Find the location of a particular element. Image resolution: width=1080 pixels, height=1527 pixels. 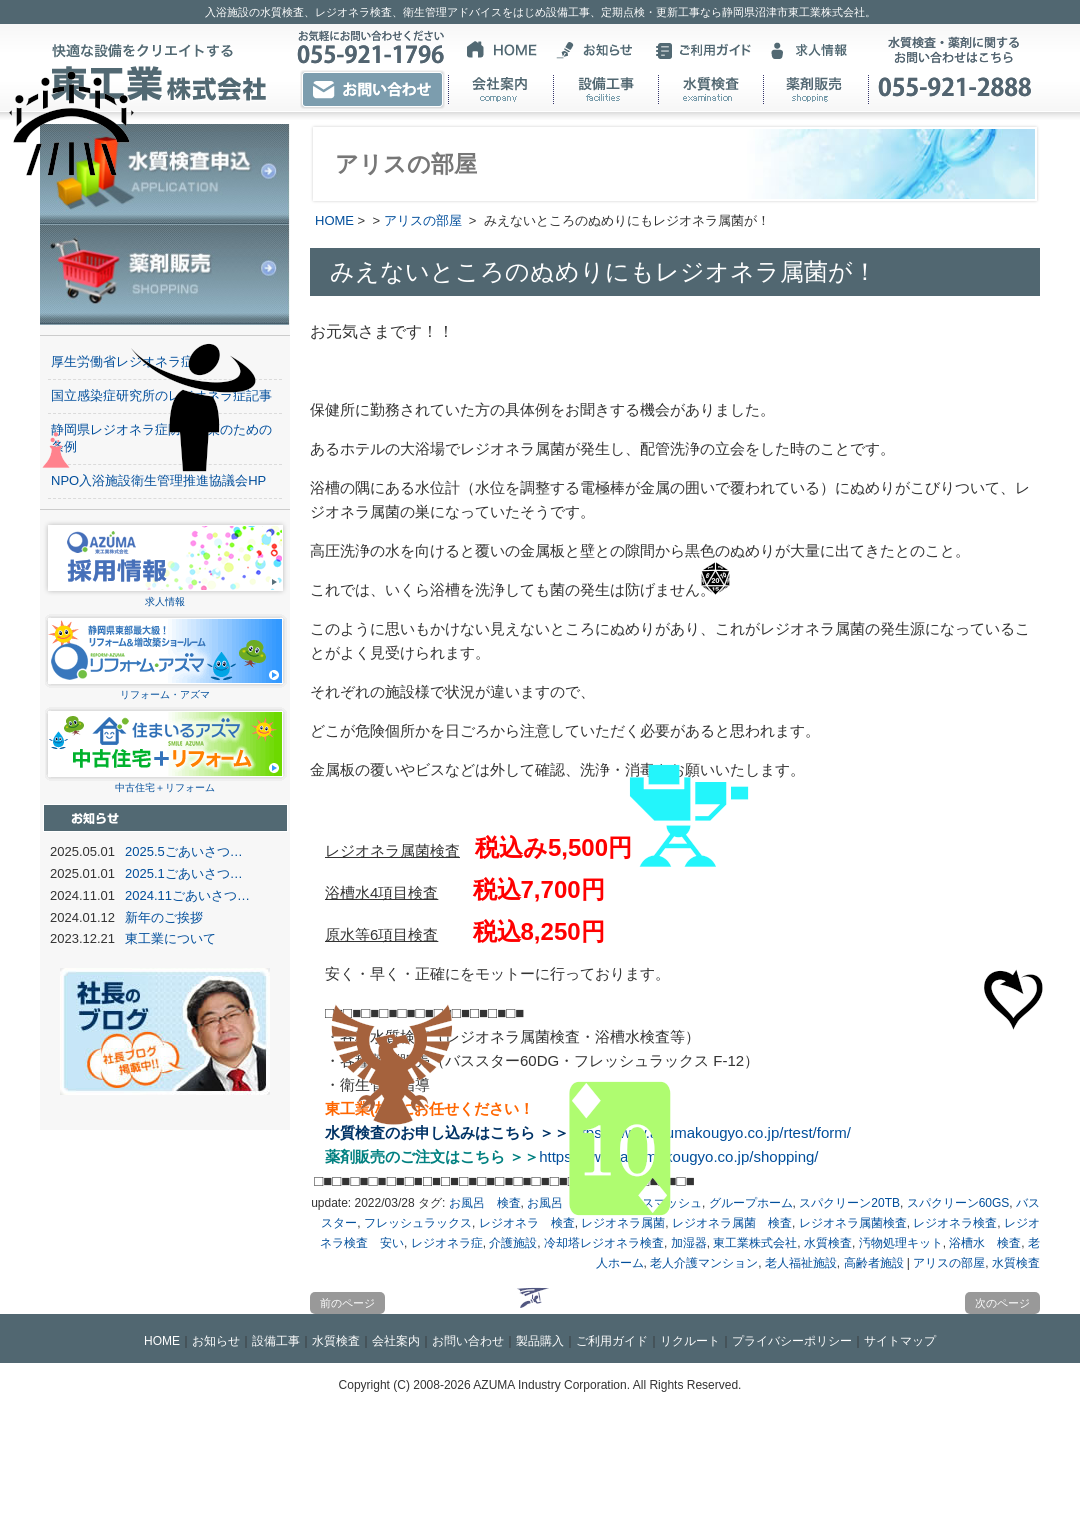

access hang gliding or aerial sports activities is located at coordinates (533, 1298).